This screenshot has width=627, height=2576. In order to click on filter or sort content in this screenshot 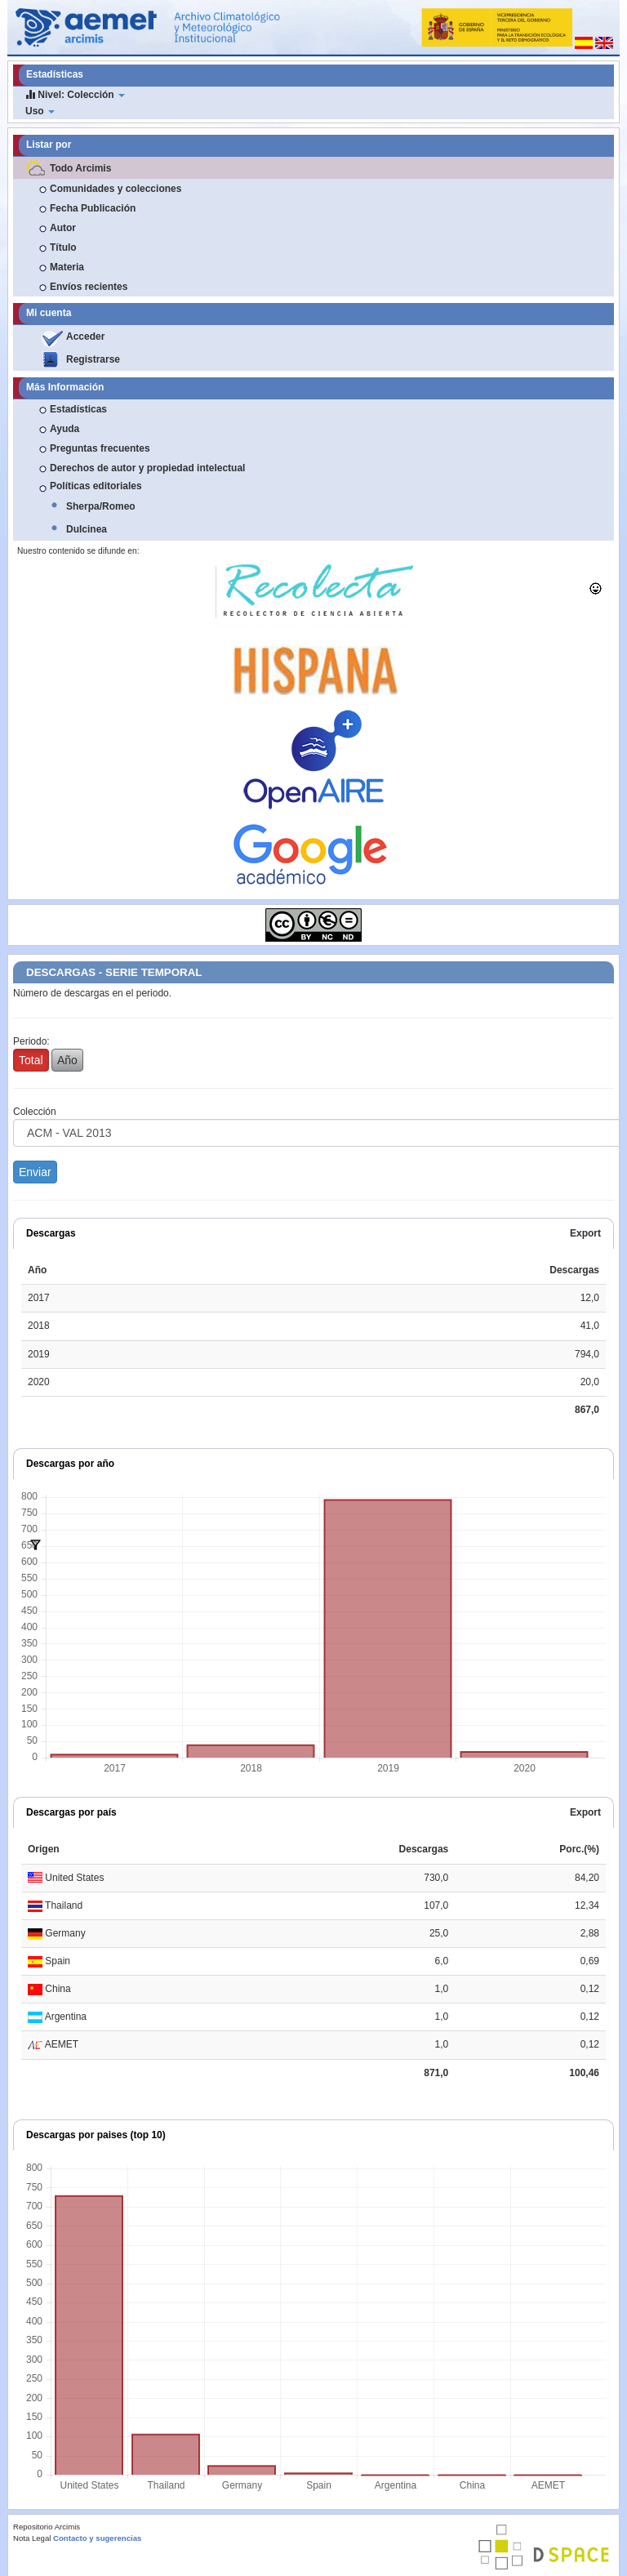, I will do `click(35, 1544)`.